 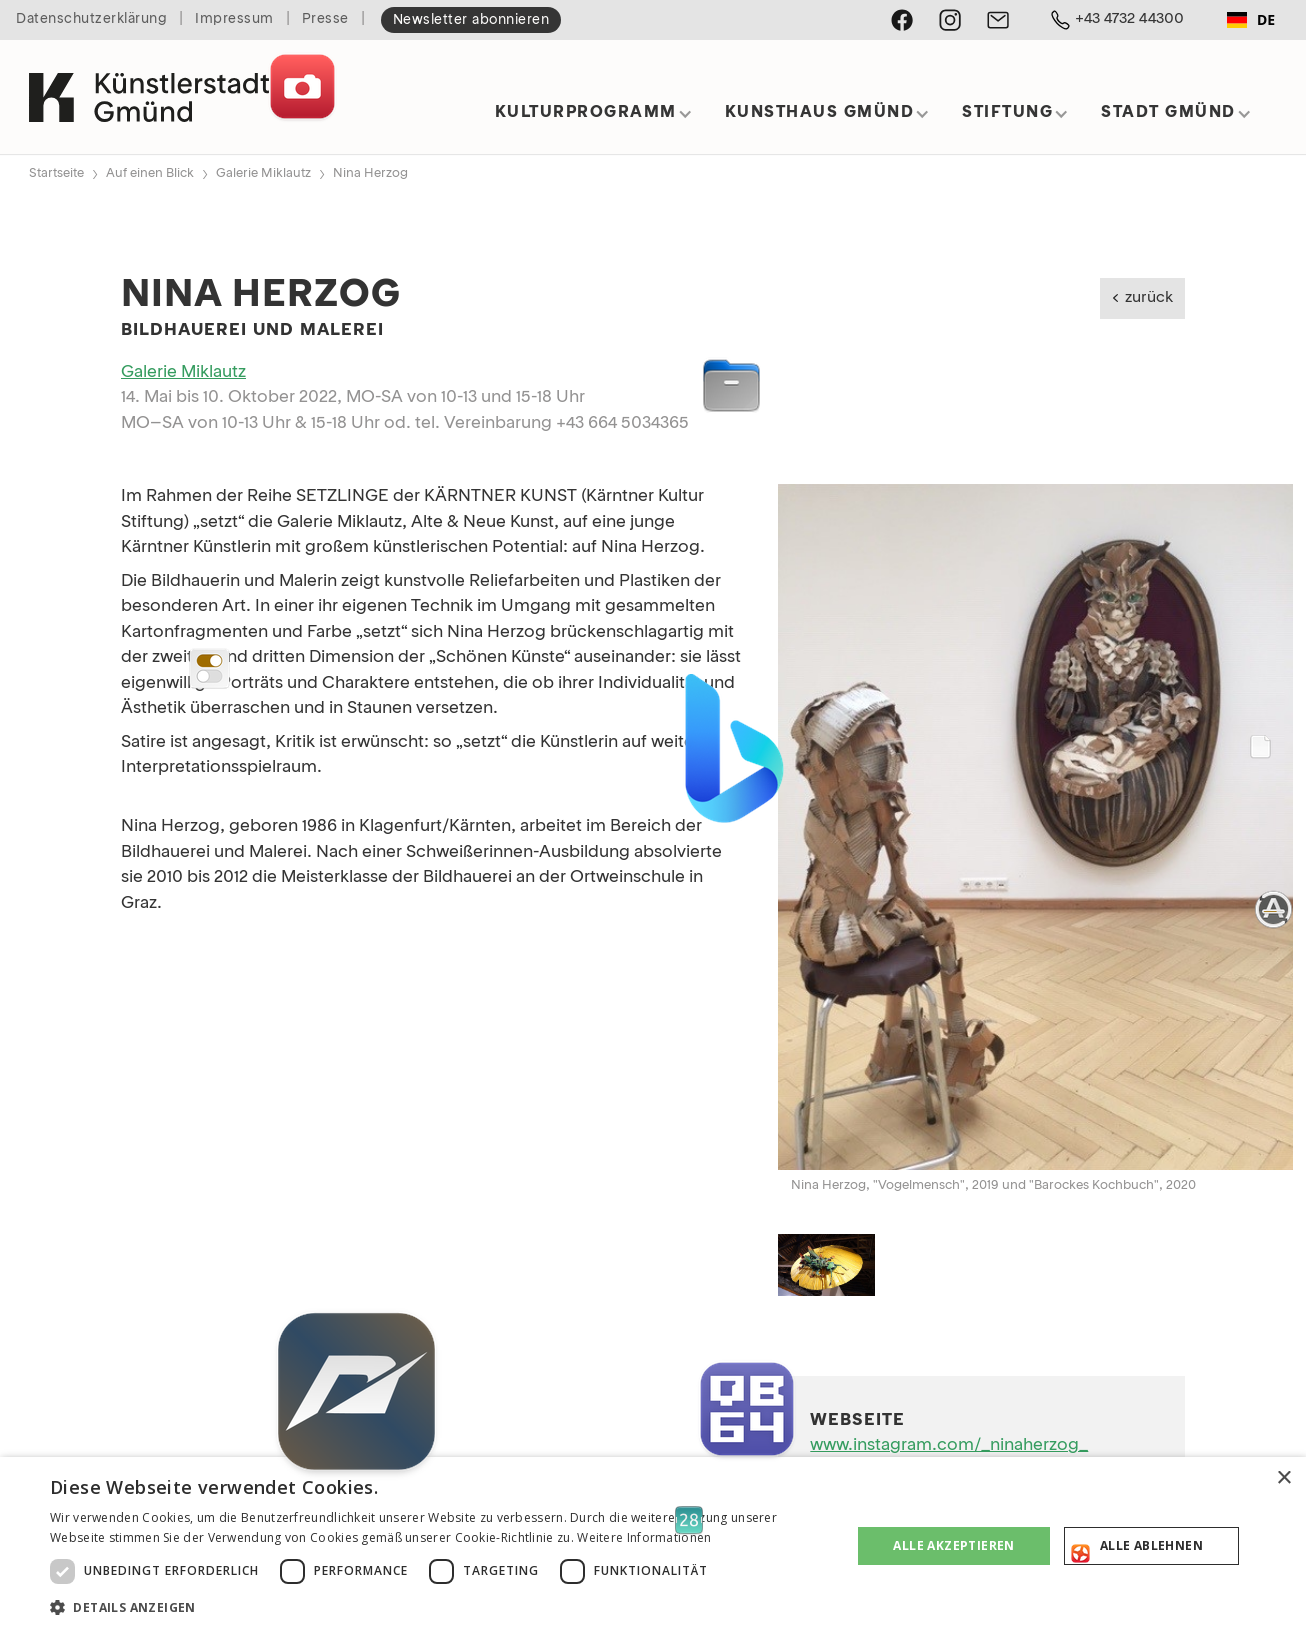 I want to click on launch need for speed no limits game, so click(x=356, y=1391).